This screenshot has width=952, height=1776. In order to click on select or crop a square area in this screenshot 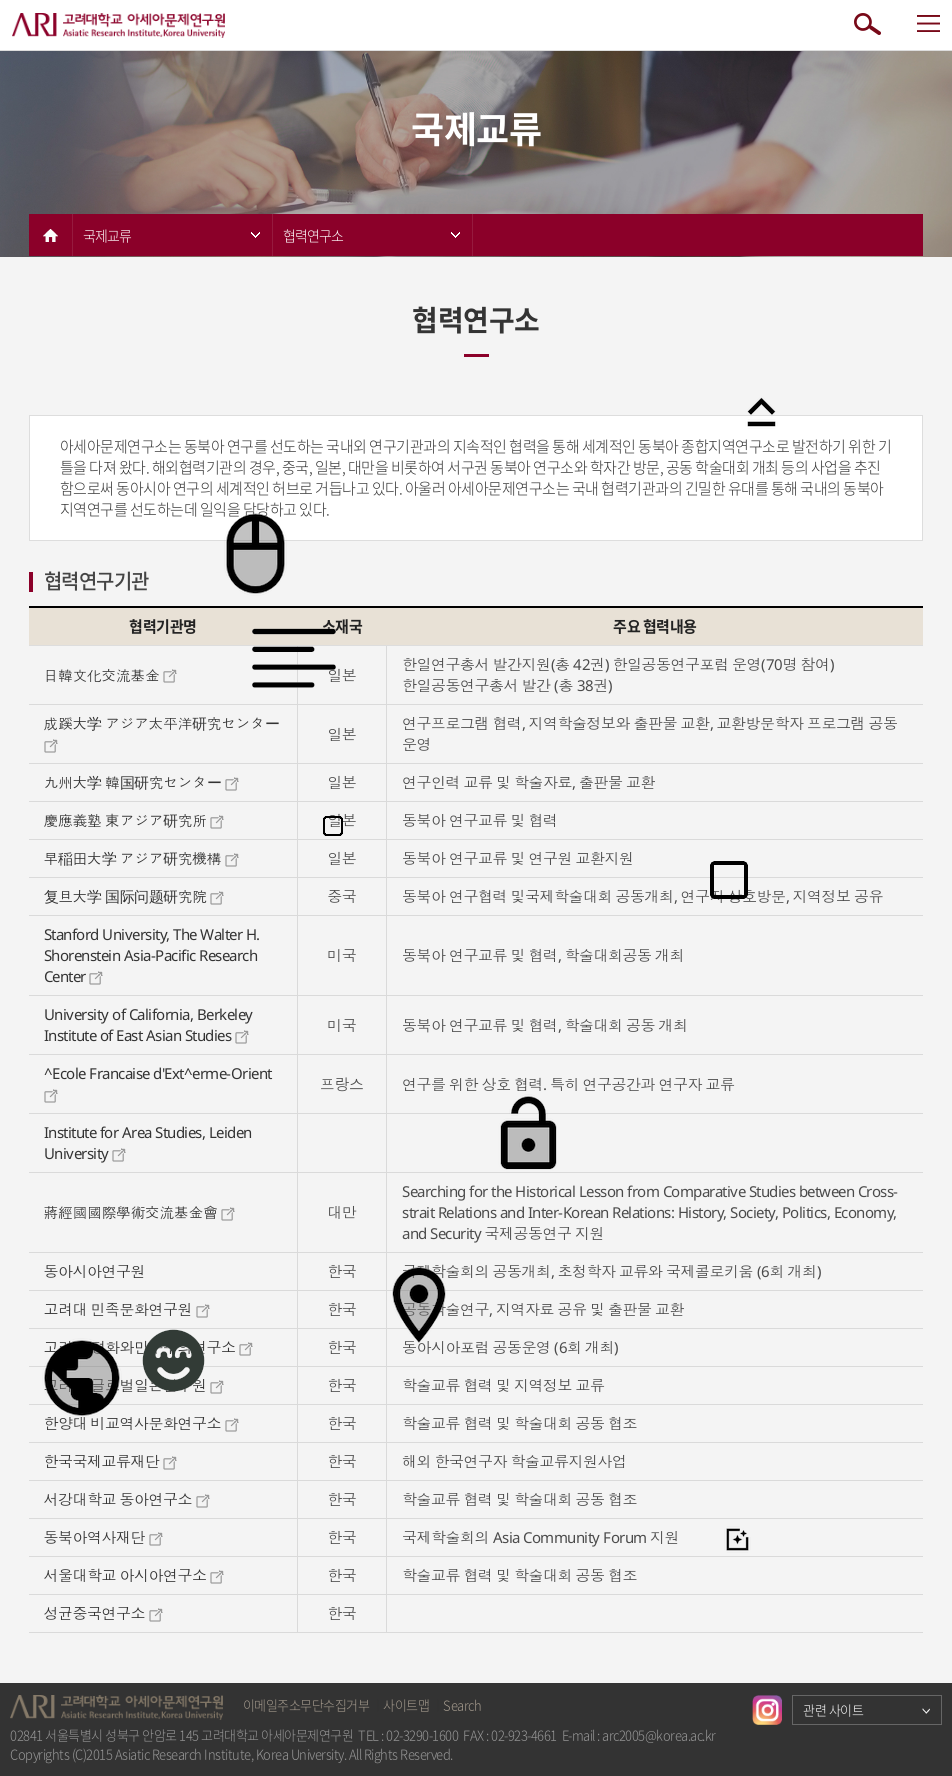, I will do `click(333, 826)`.